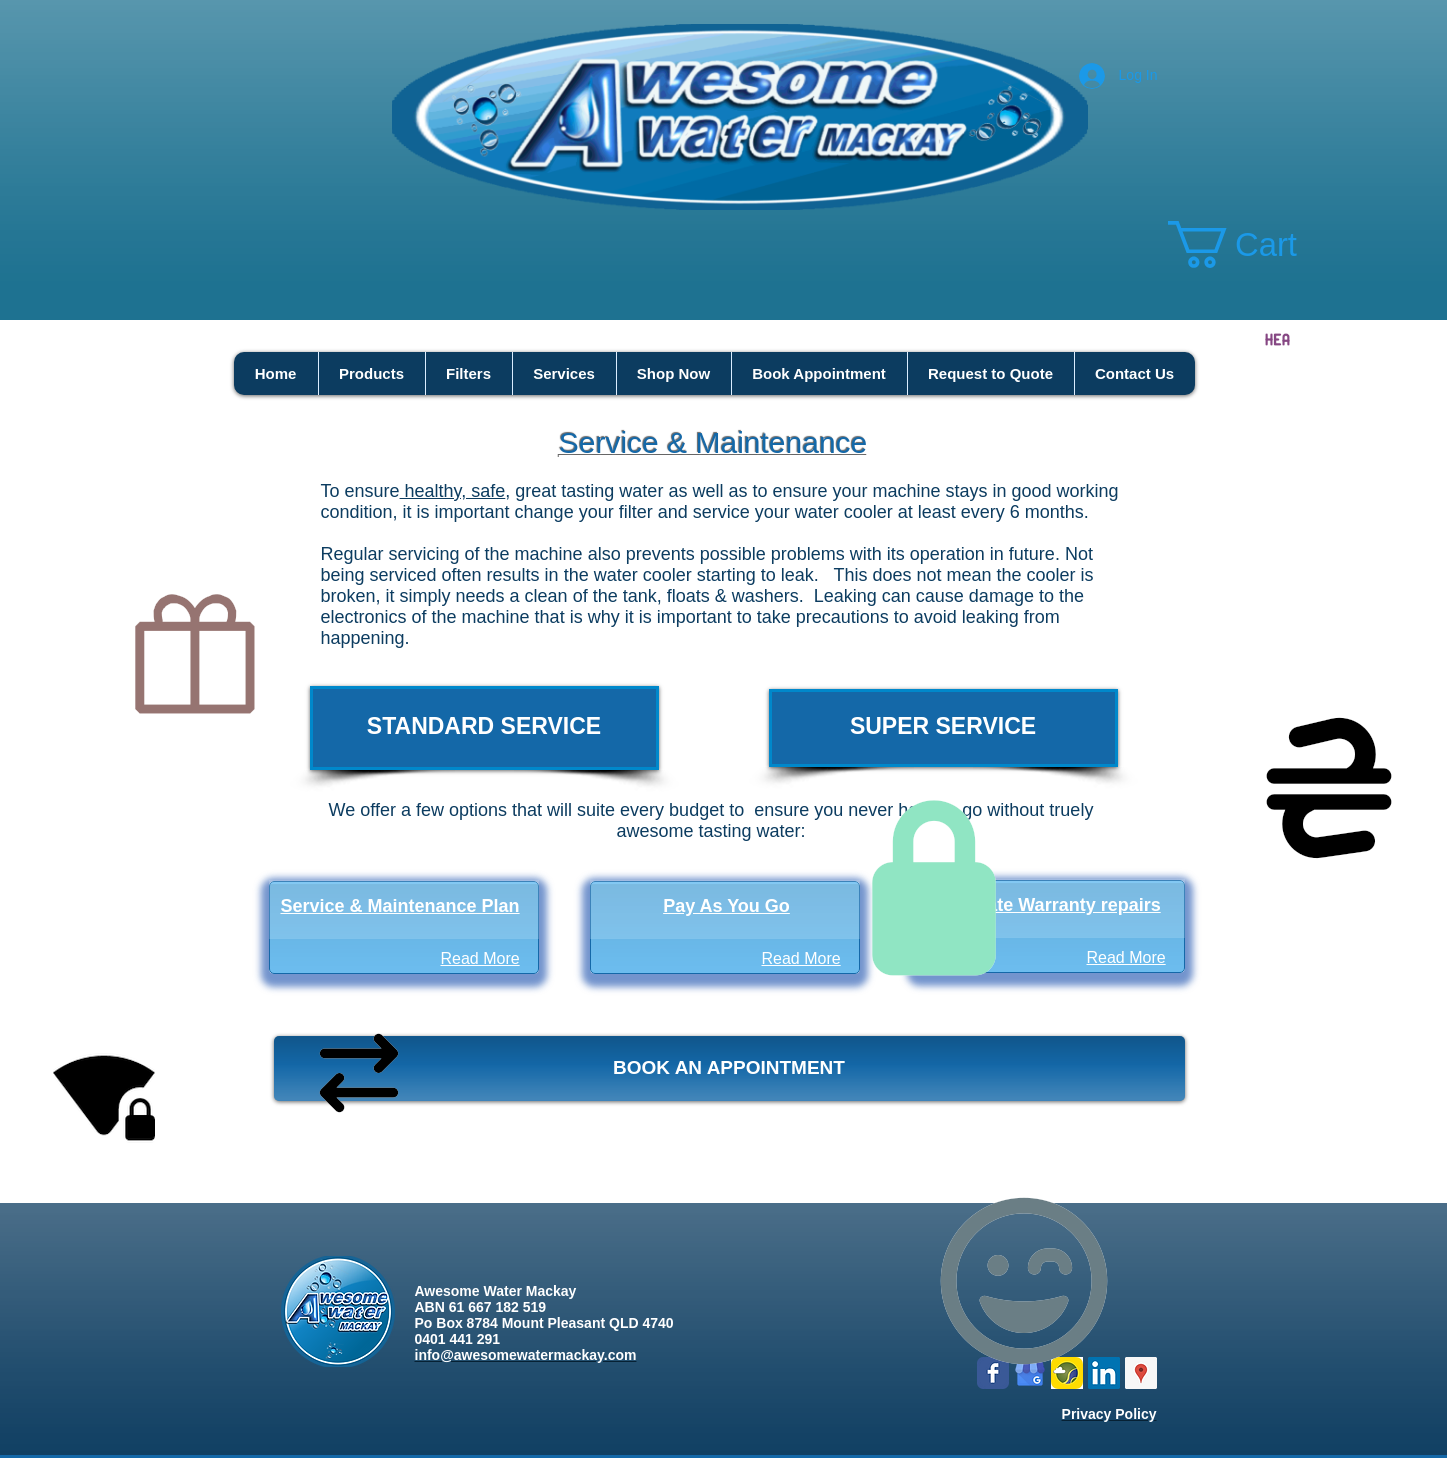 The image size is (1447, 1458). I want to click on indicates HTTP HEAD request method, so click(1277, 339).